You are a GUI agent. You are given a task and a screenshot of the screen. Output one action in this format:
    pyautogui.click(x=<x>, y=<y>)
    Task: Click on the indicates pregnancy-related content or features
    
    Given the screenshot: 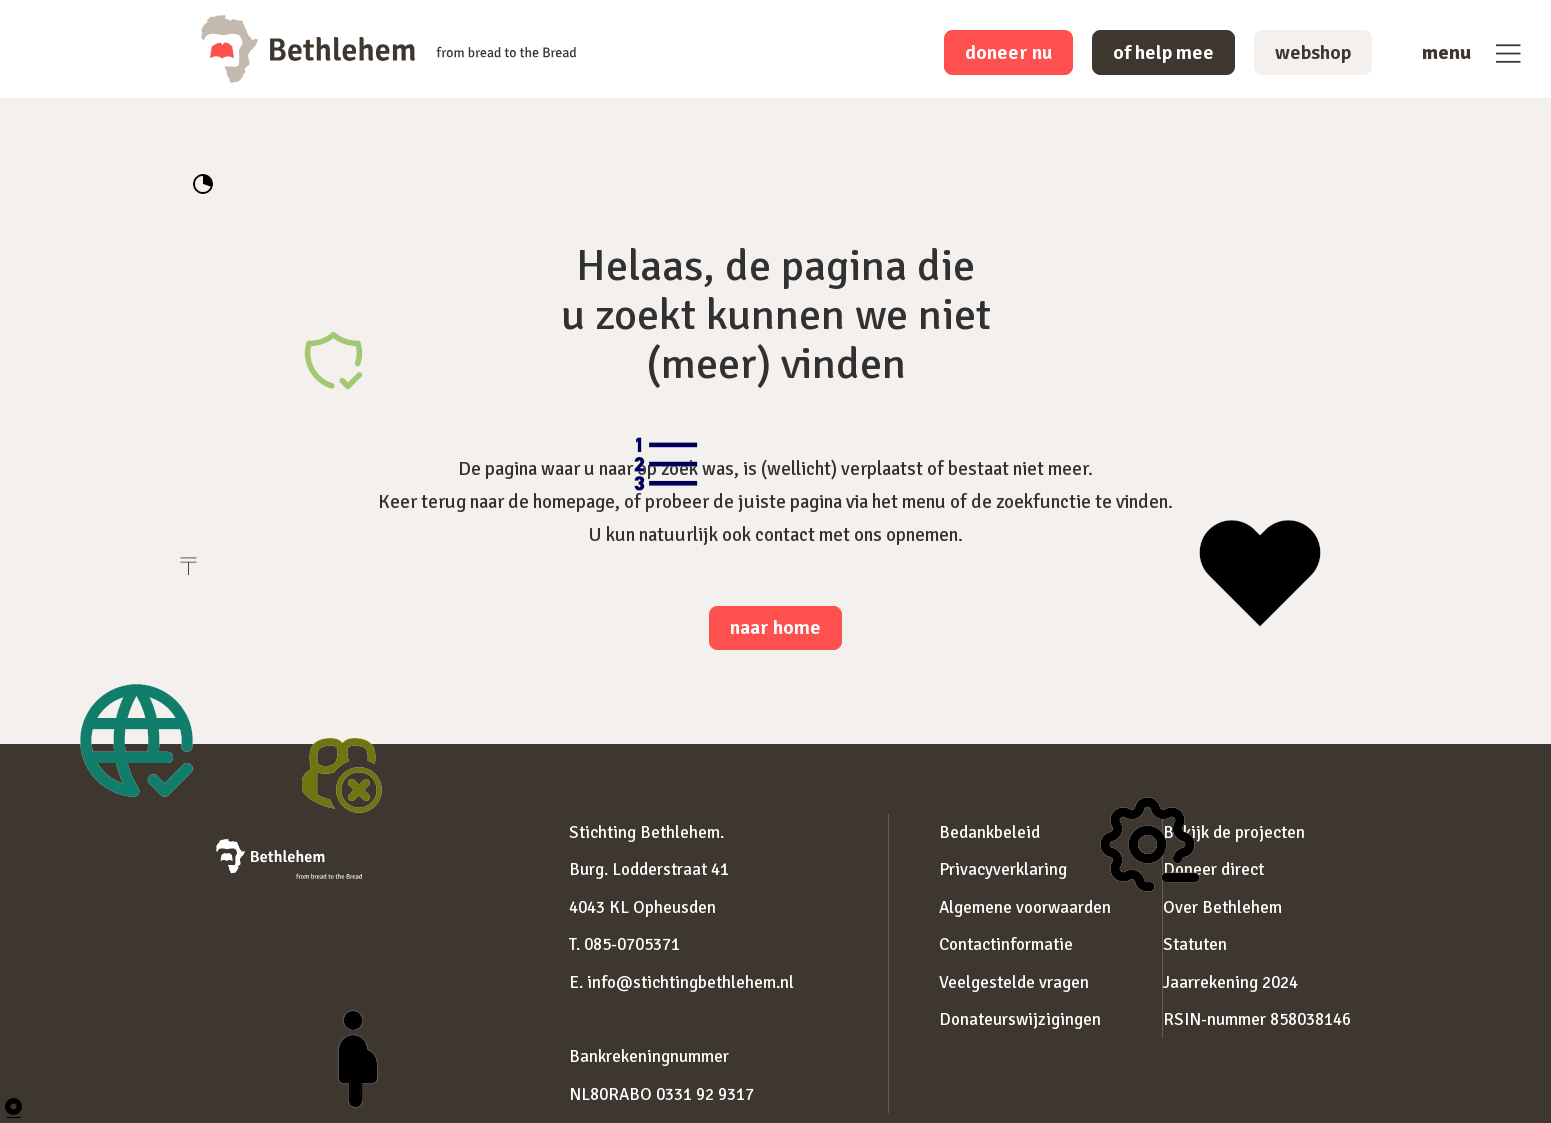 What is the action you would take?
    pyautogui.click(x=358, y=1059)
    